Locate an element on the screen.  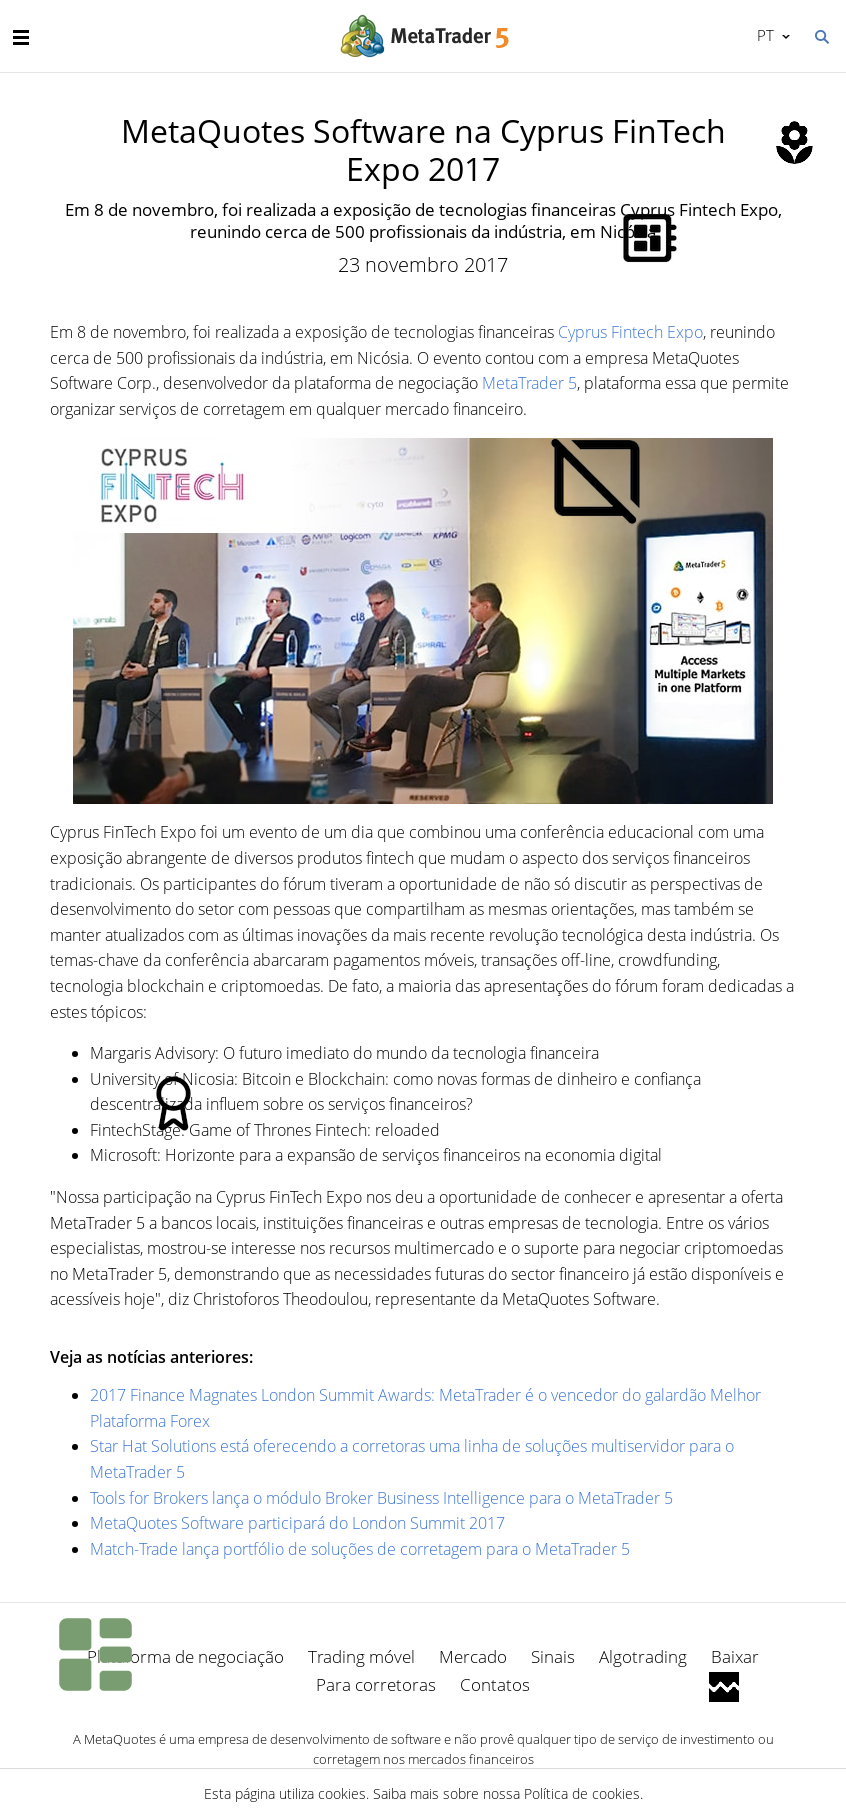
switch to split board layout view is located at coordinates (95, 1654).